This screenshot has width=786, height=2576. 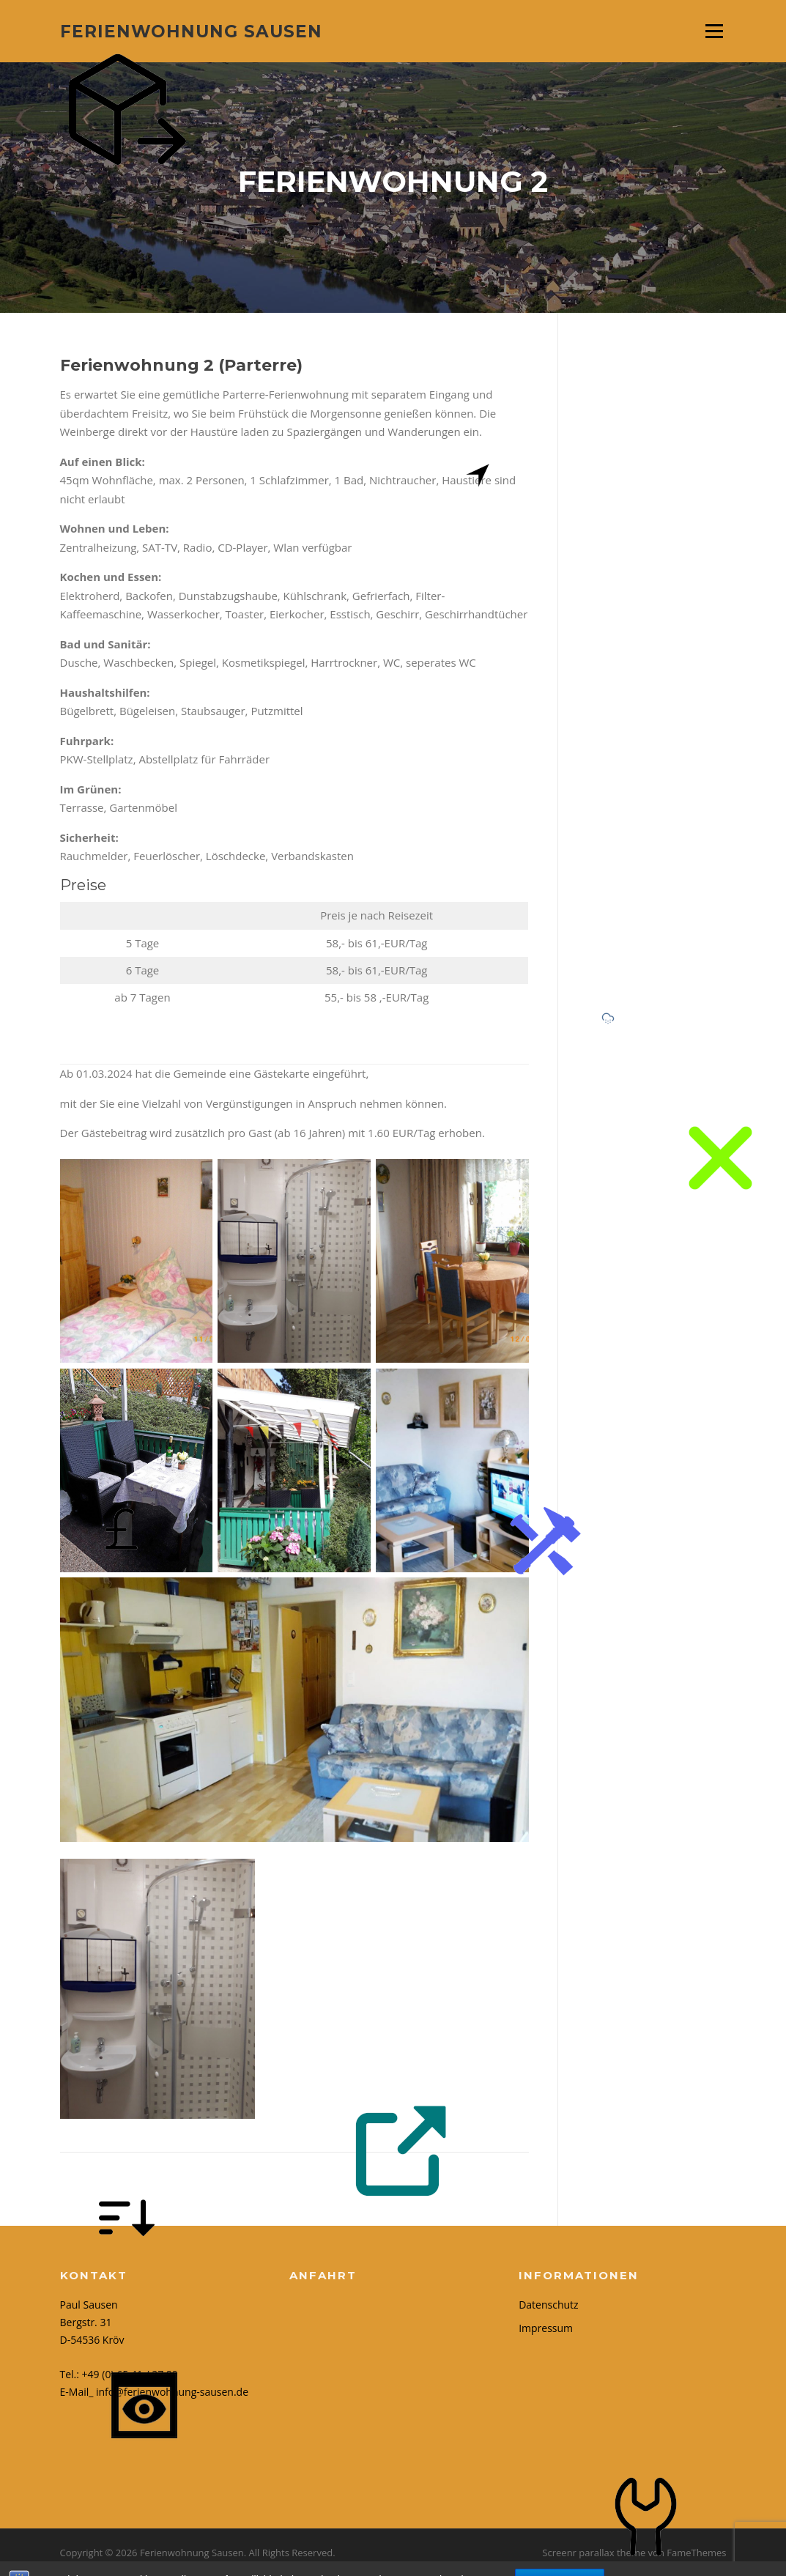 What do you see at coordinates (127, 2217) in the screenshot?
I see `sort items in descending order` at bounding box center [127, 2217].